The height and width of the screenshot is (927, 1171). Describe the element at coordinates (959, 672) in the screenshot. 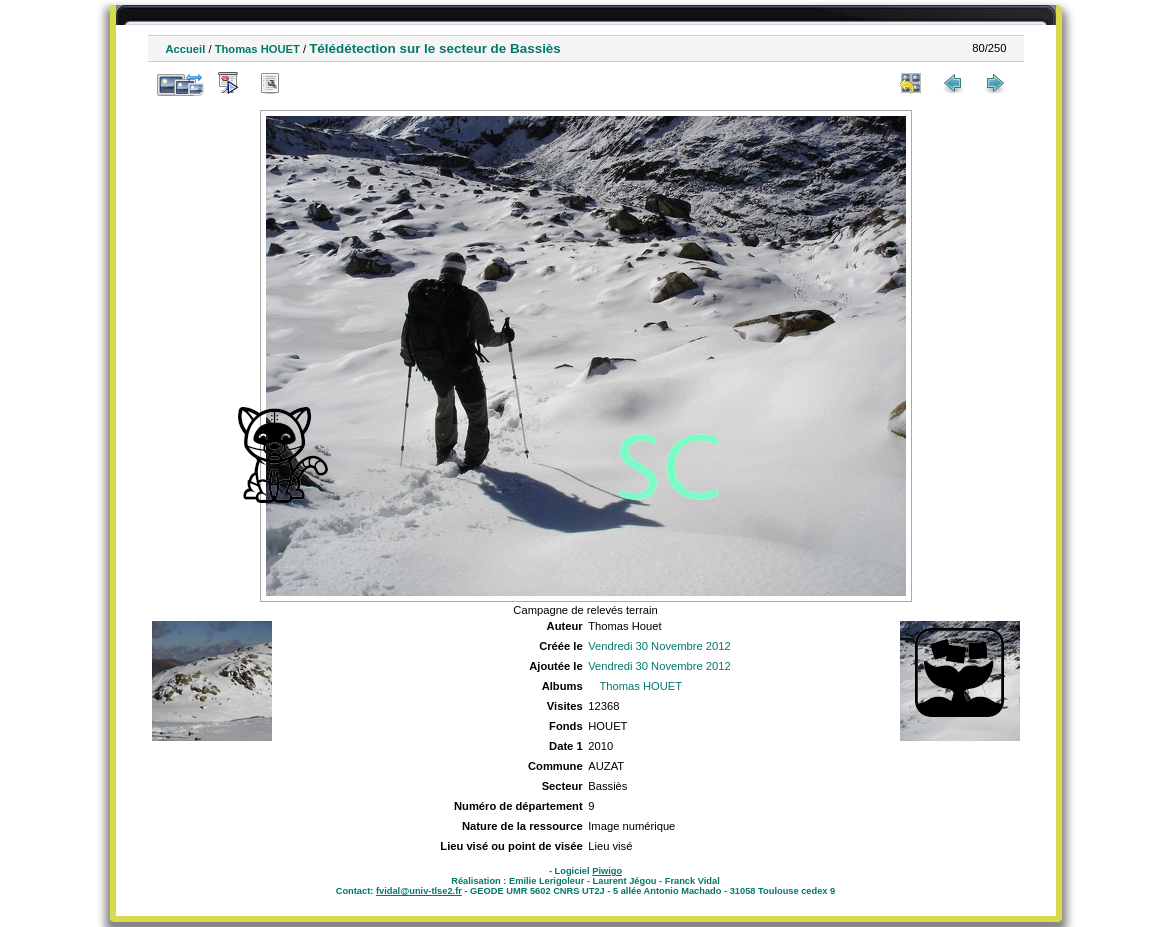

I see `openfaas serverless platform logo` at that location.